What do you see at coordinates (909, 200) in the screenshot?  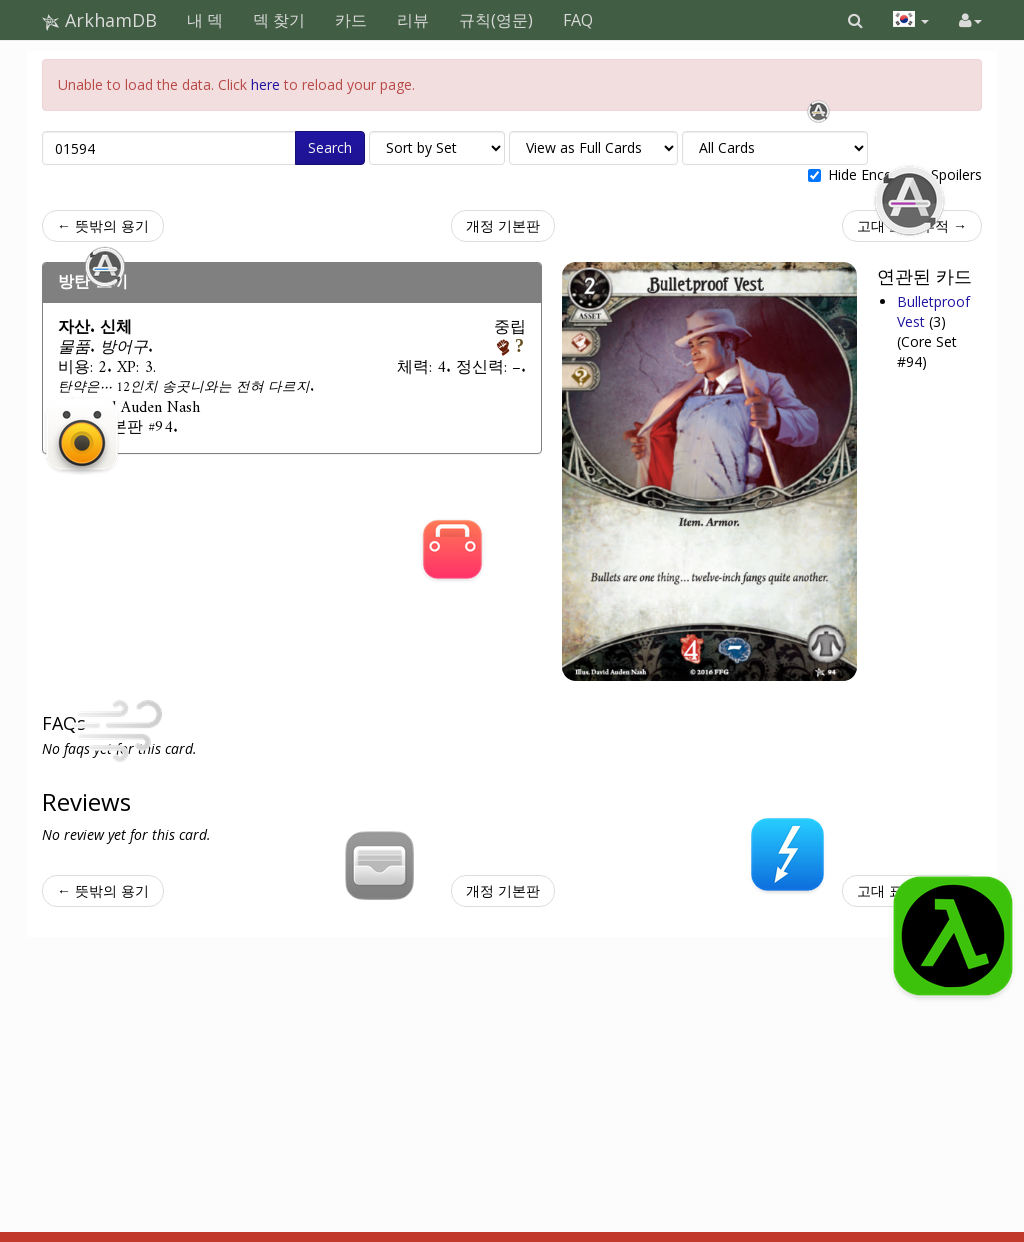 I see `check for and install software updates` at bounding box center [909, 200].